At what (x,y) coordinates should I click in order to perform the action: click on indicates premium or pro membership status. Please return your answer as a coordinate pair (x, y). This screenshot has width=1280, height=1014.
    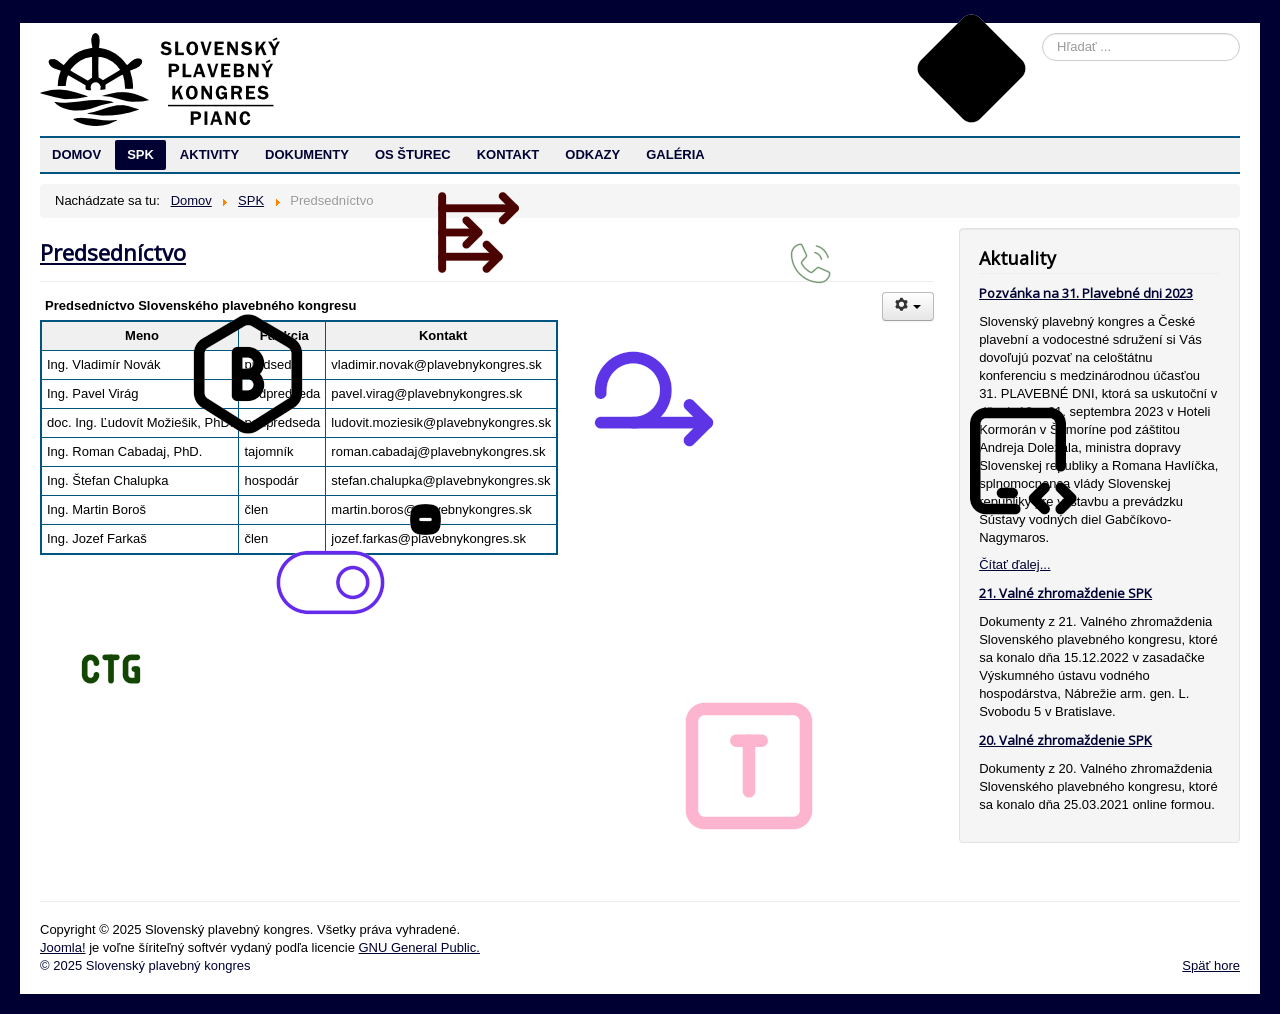
    Looking at the image, I should click on (971, 68).